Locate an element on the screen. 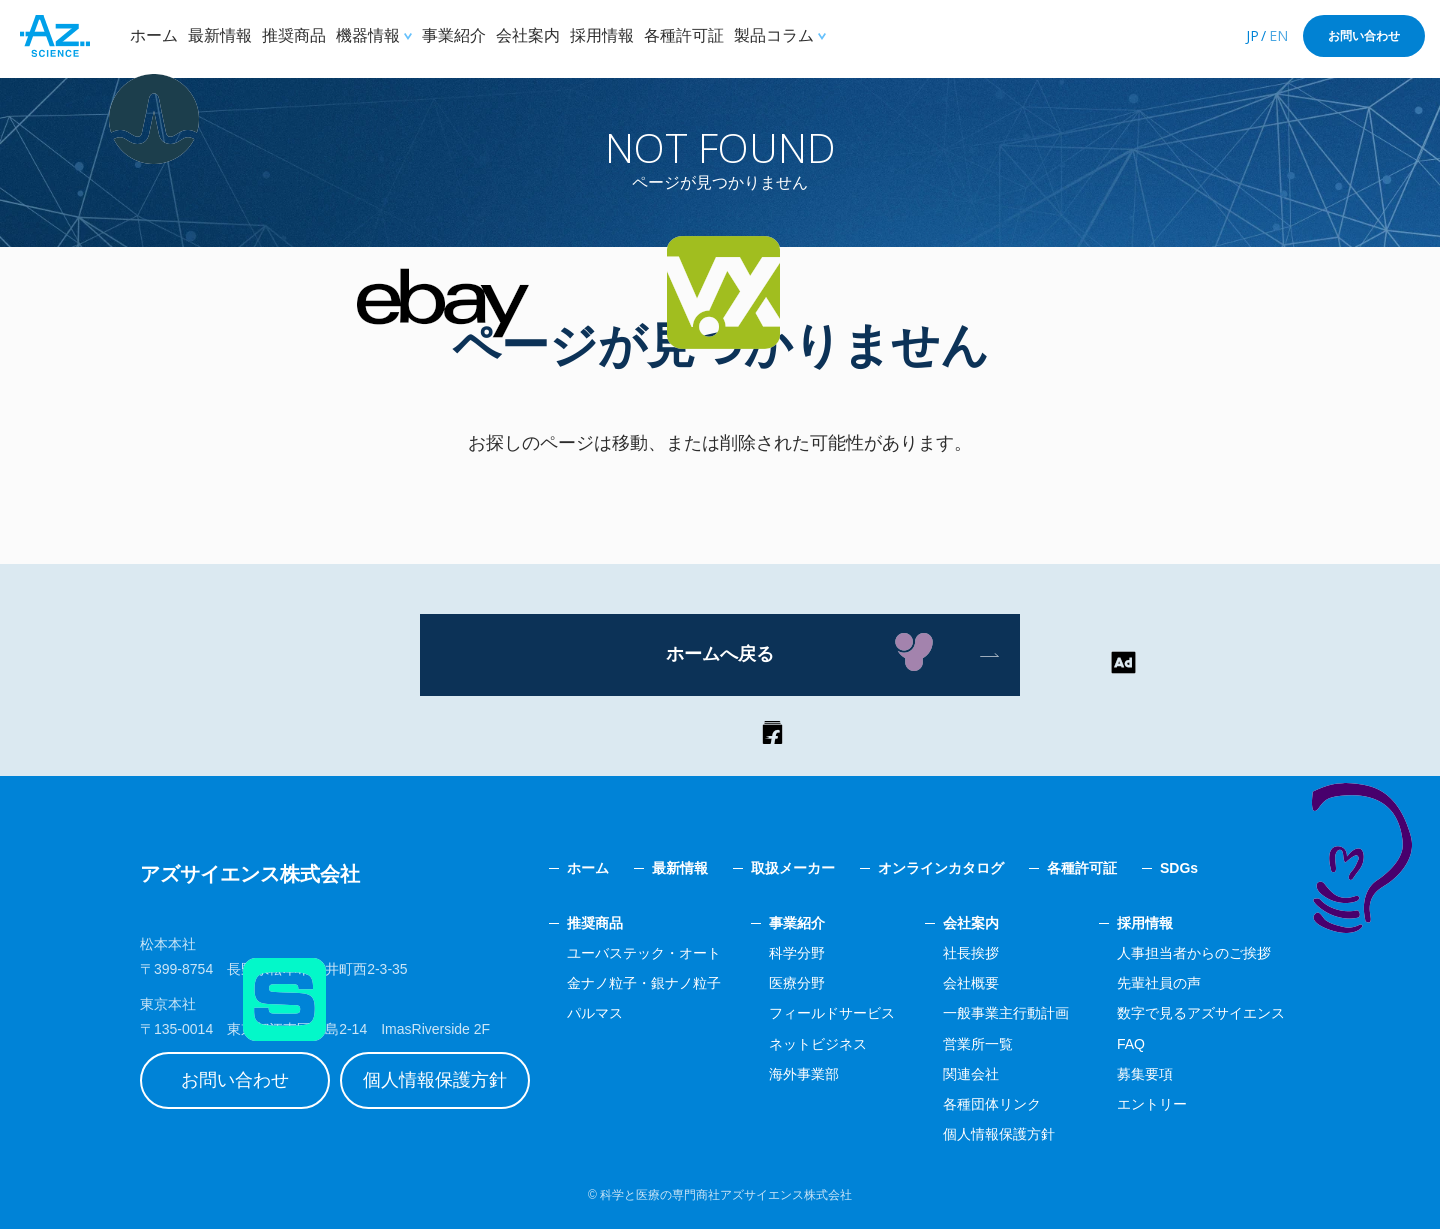  indicates sponsored or promotional content is located at coordinates (1123, 662).